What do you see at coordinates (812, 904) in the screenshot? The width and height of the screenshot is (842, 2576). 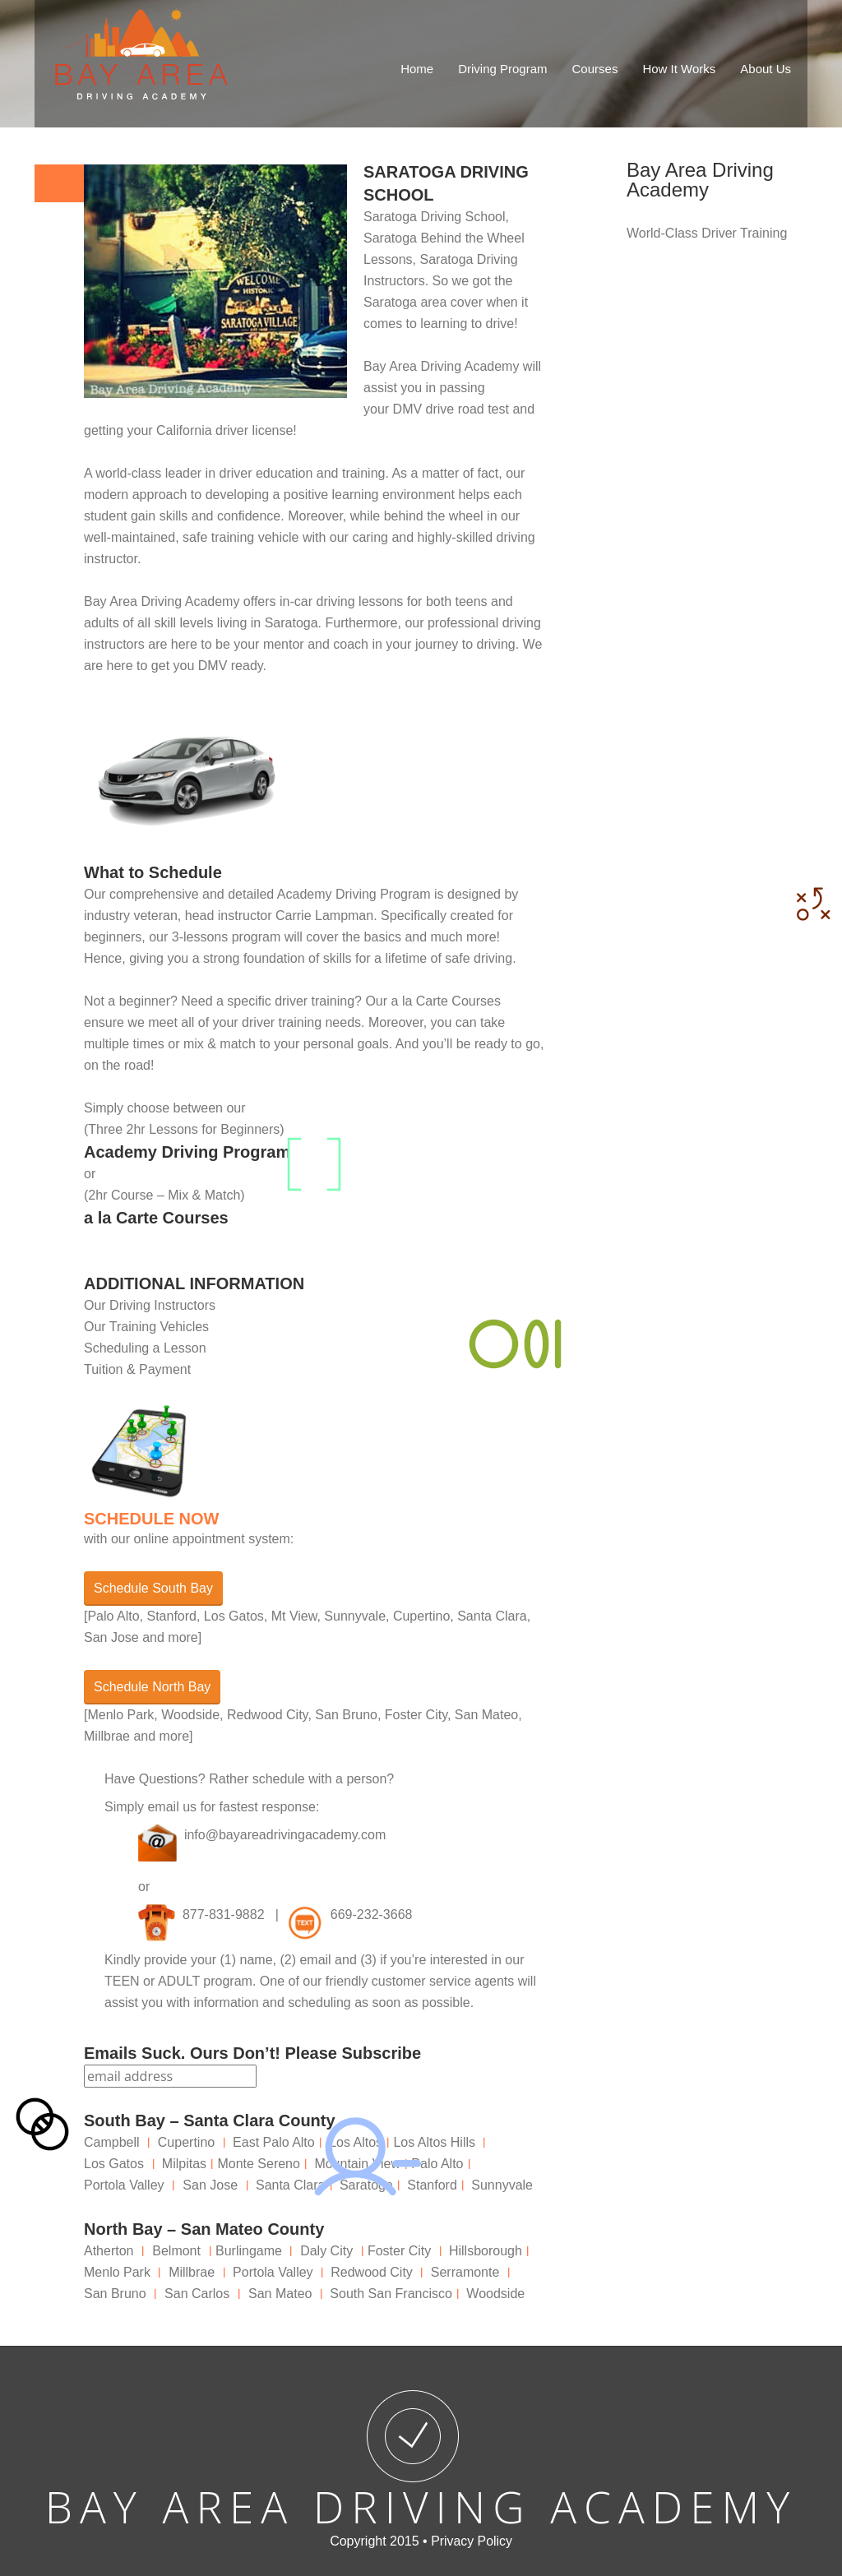 I see `view game plan or strategy` at bounding box center [812, 904].